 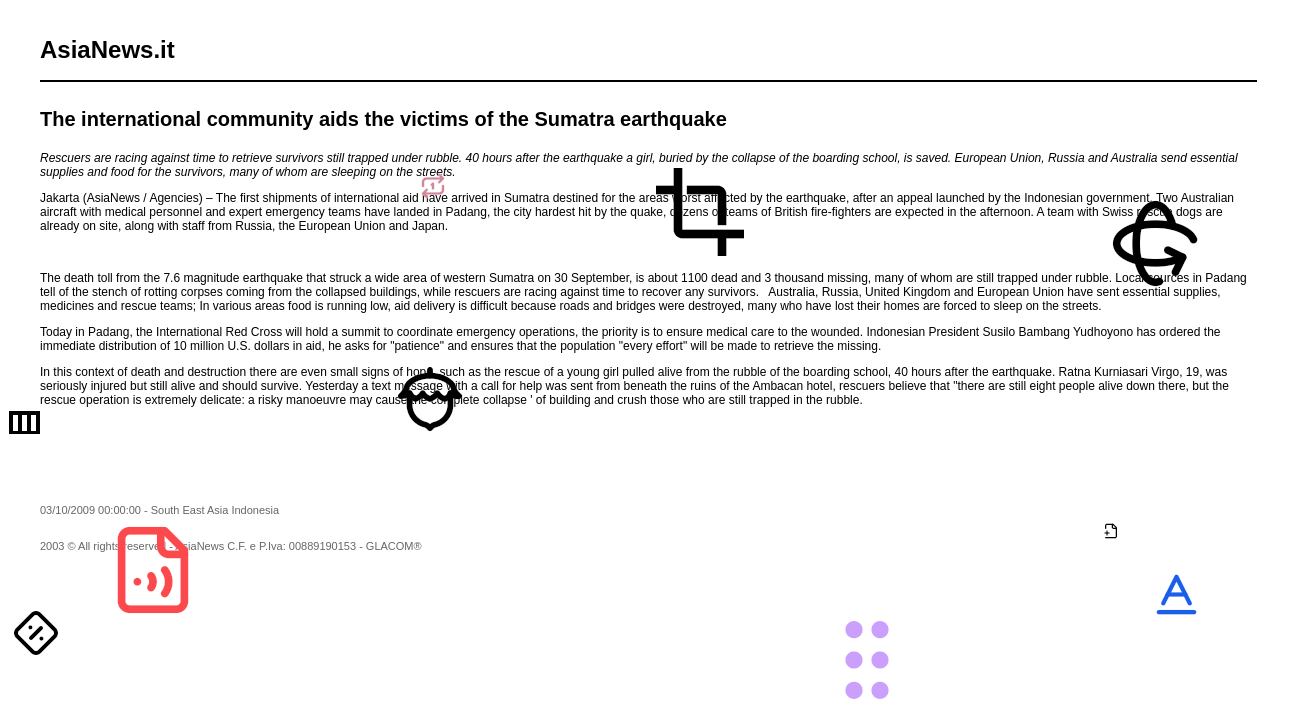 What do you see at coordinates (700, 212) in the screenshot?
I see `crop an image or photo` at bounding box center [700, 212].